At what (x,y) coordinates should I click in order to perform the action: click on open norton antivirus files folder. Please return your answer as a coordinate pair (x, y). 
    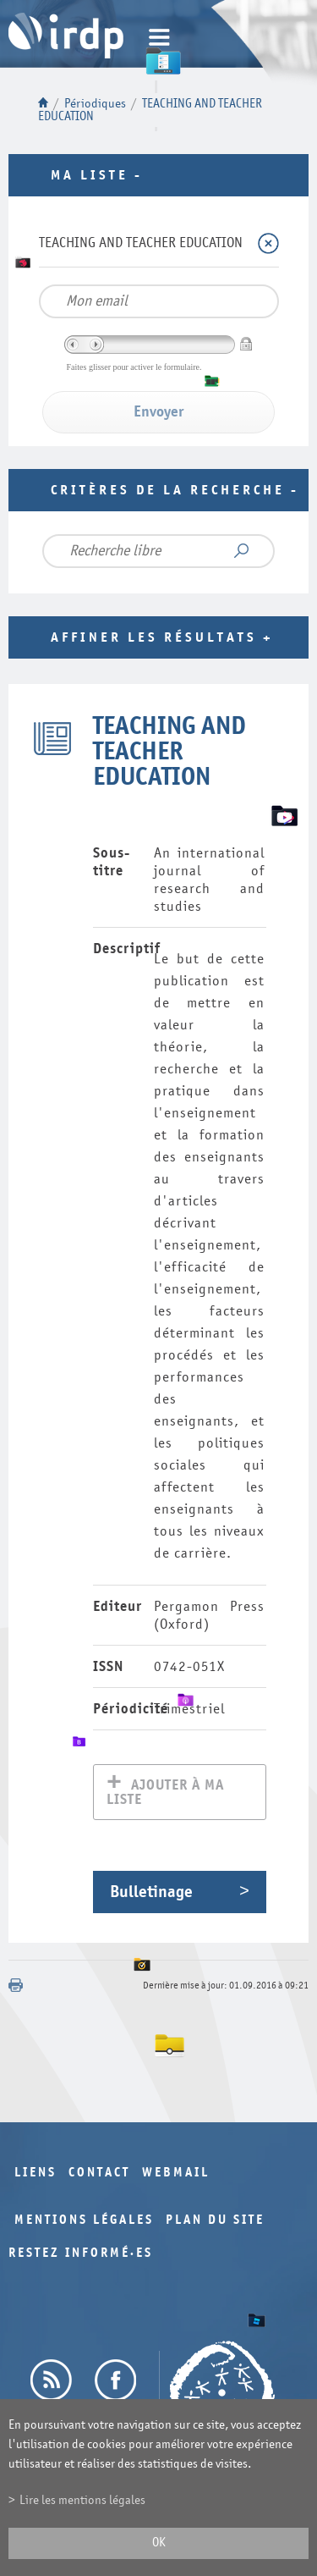
    Looking at the image, I should click on (142, 1965).